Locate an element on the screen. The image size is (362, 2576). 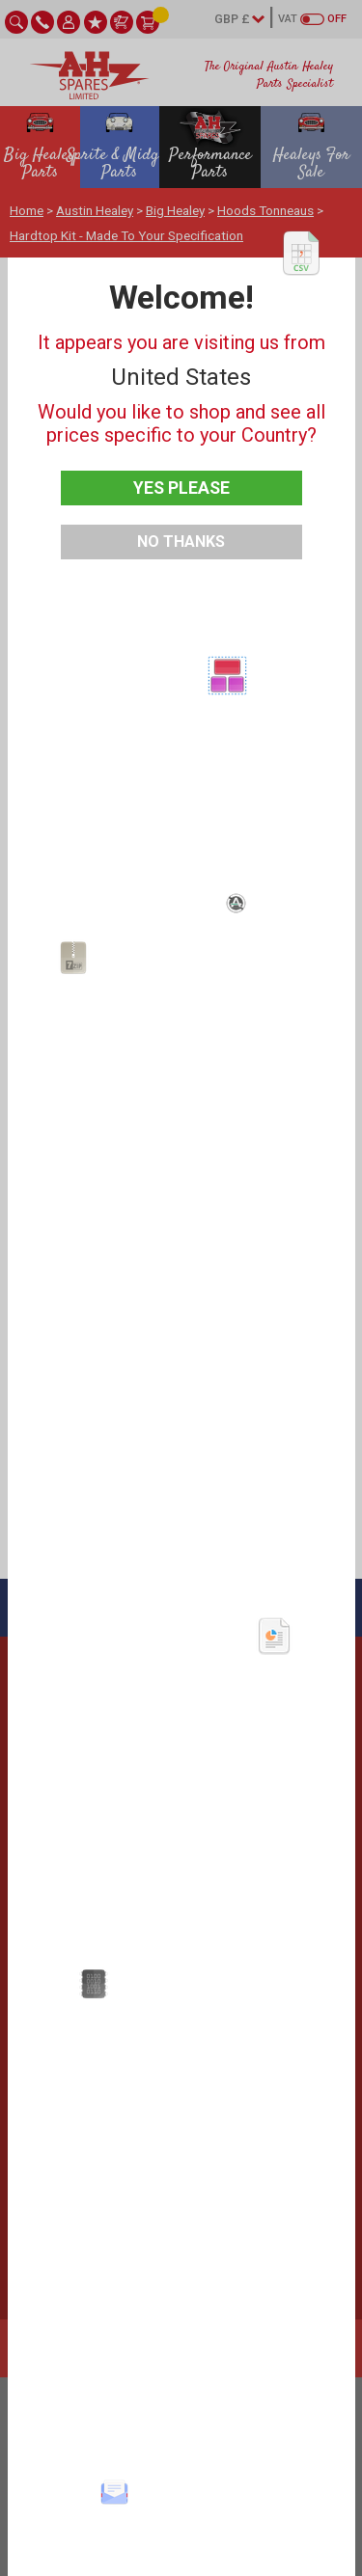
mark email as read is located at coordinates (114, 2493).